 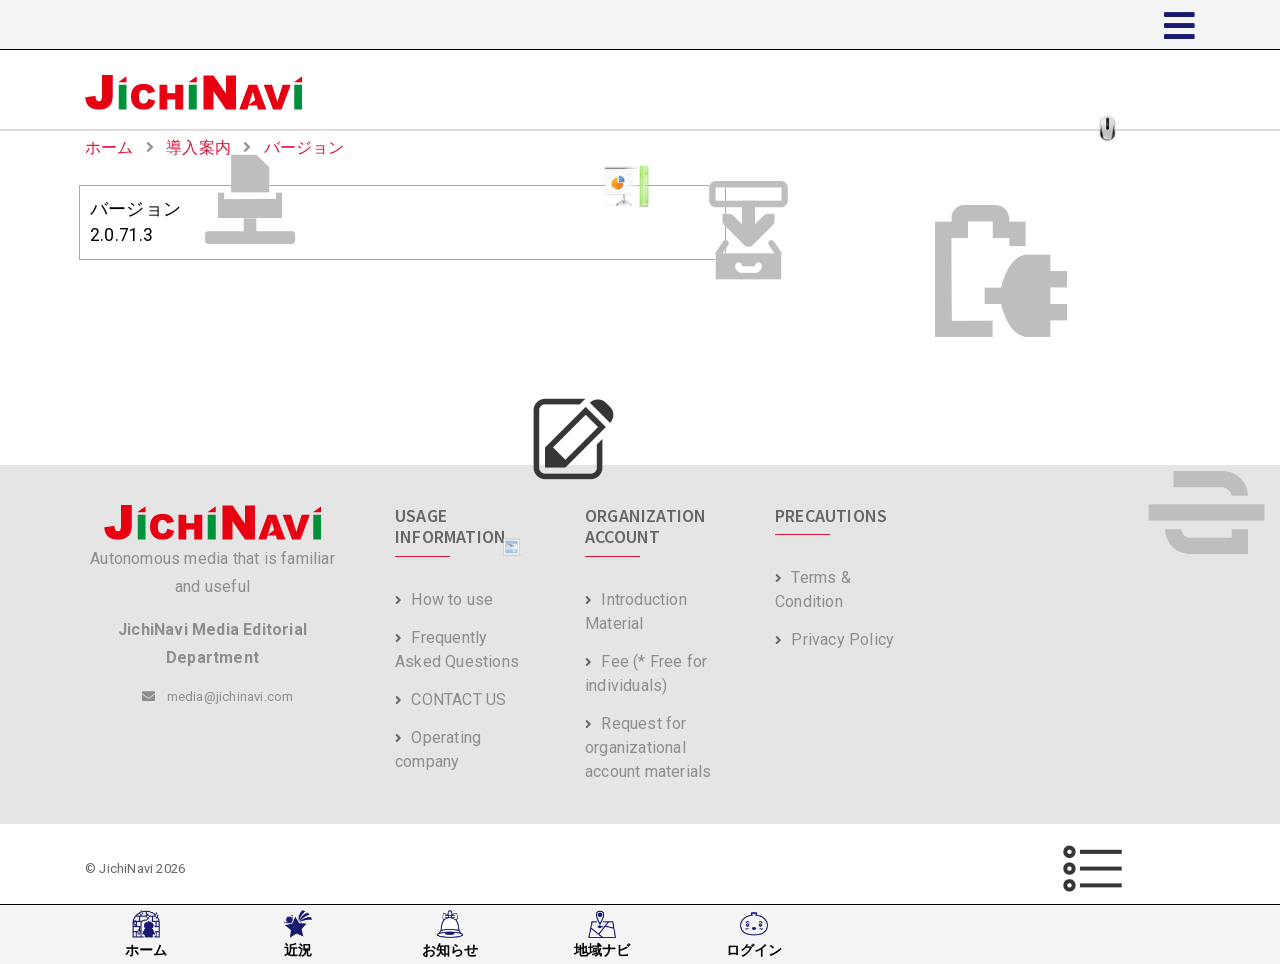 What do you see at coordinates (626, 185) in the screenshot?
I see `presentation template file type` at bounding box center [626, 185].